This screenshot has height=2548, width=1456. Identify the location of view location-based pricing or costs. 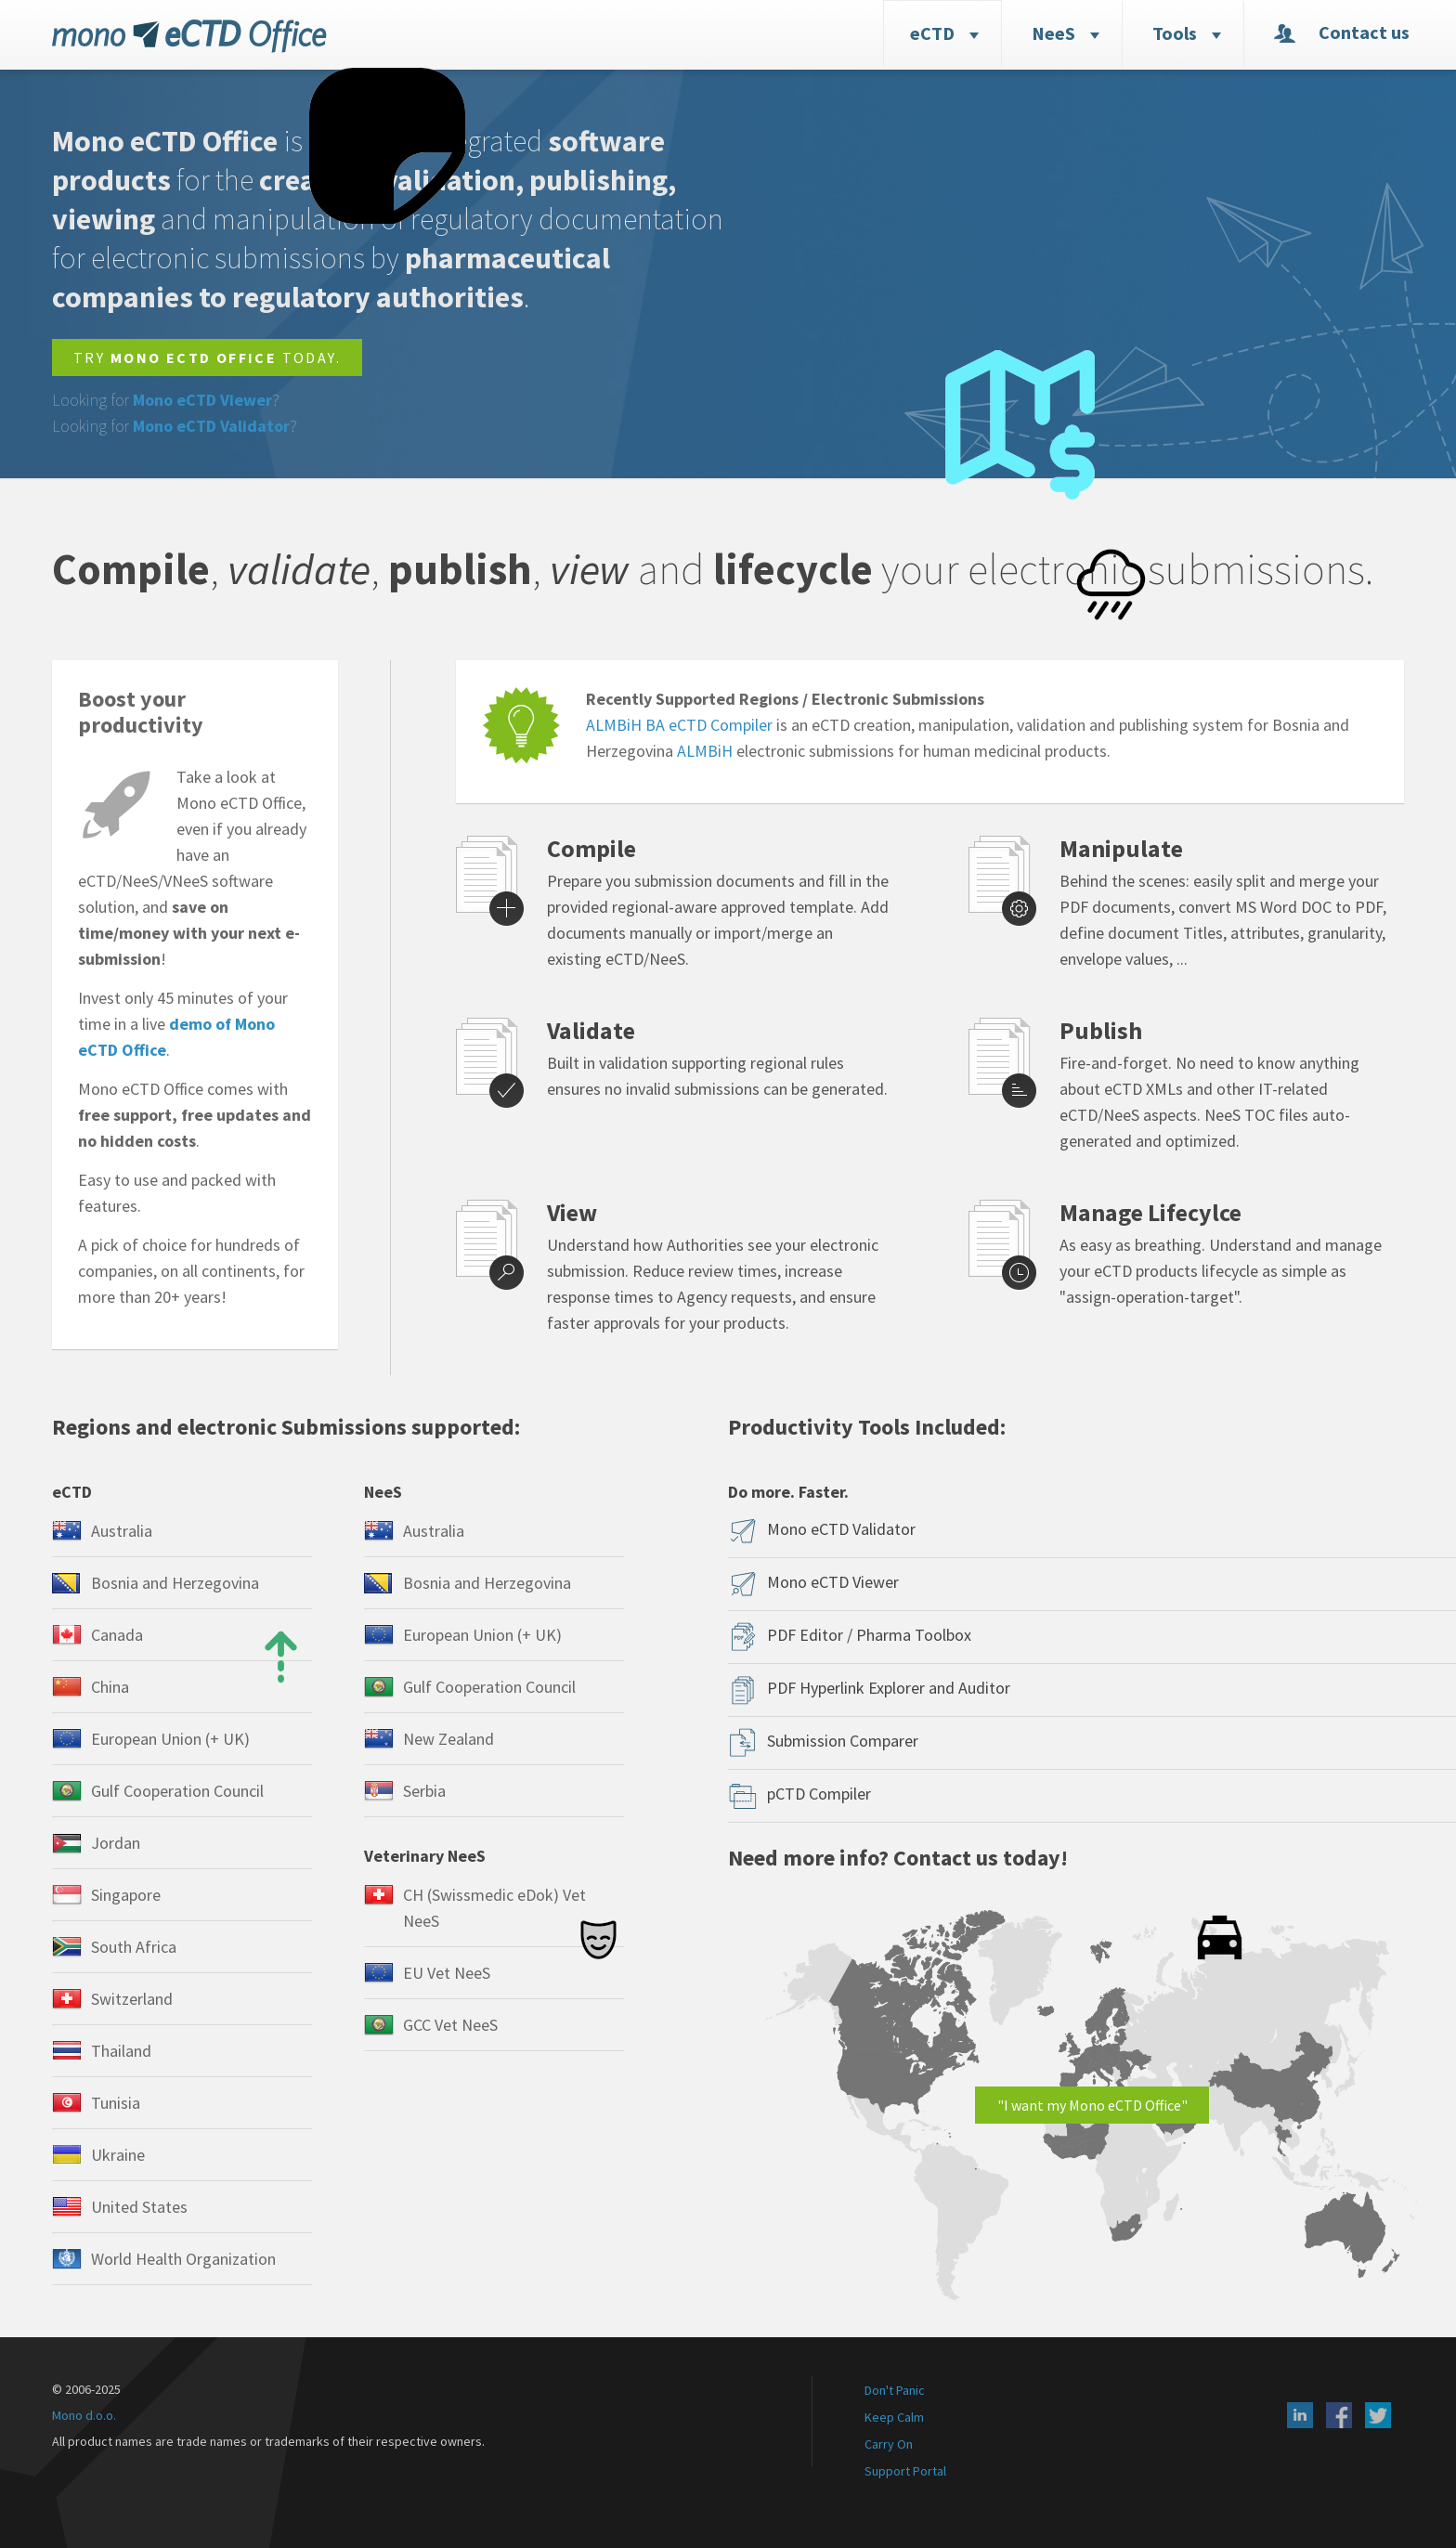
(1020, 417).